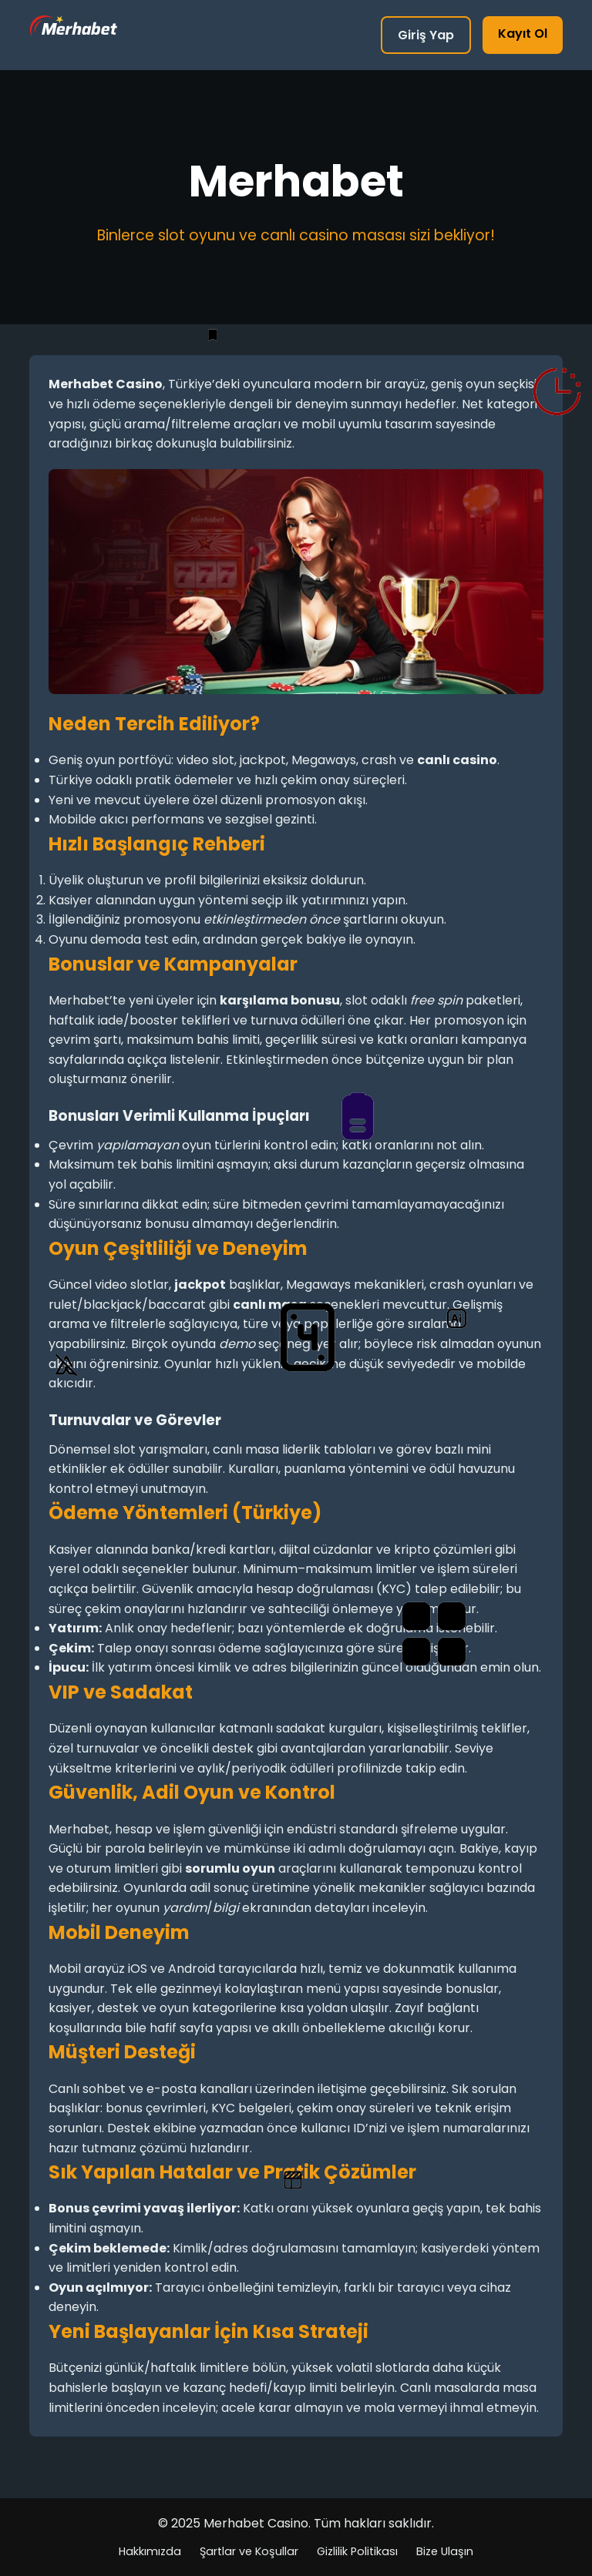 This screenshot has height=2576, width=592. Describe the element at coordinates (358, 1116) in the screenshot. I see `battery at approximately 50% charge` at that location.